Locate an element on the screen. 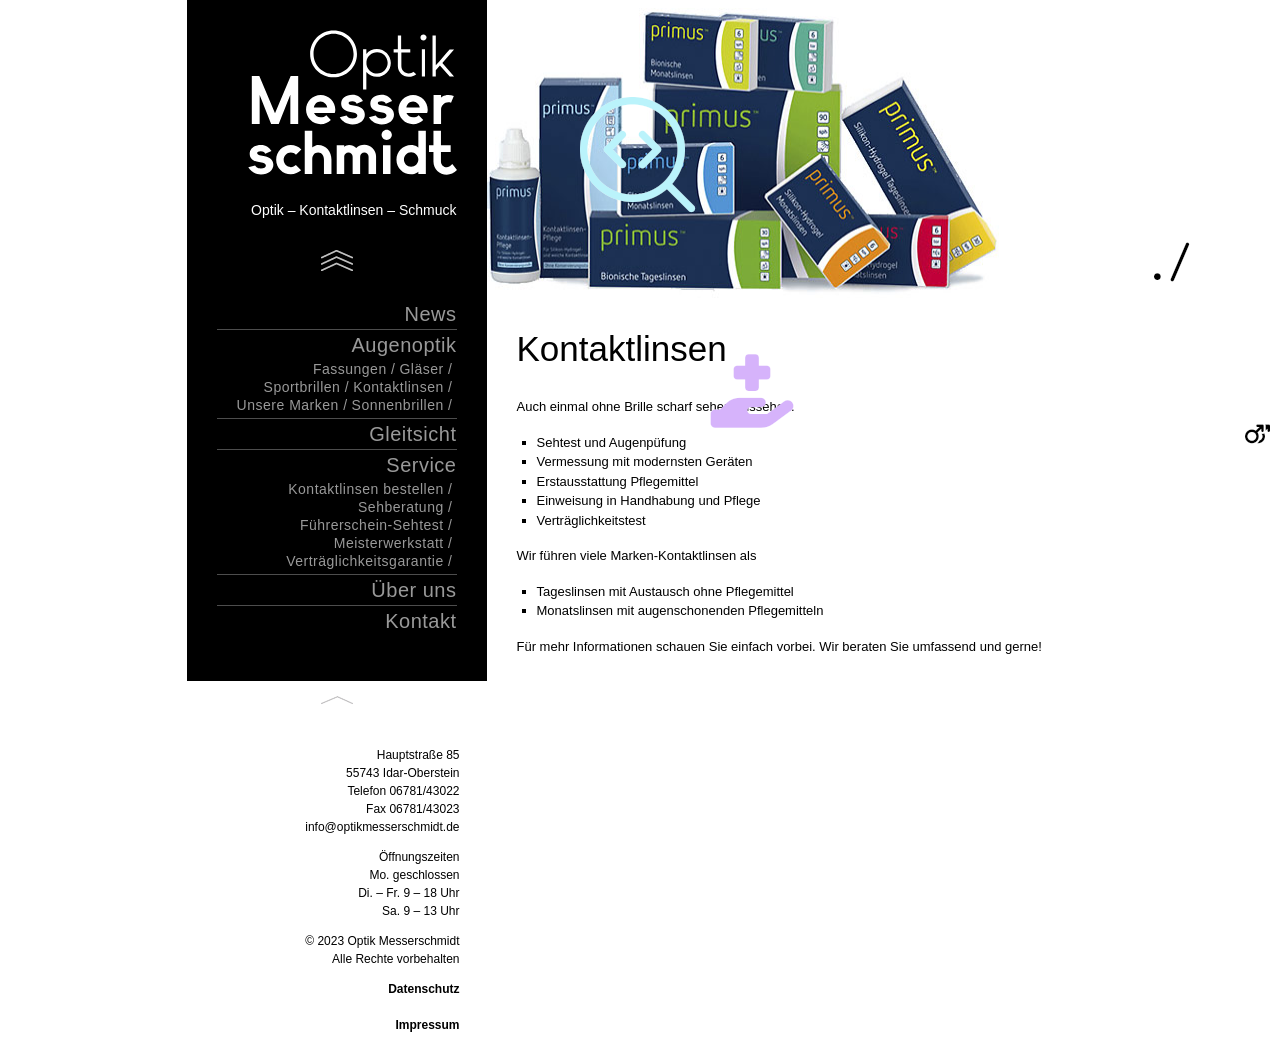 This screenshot has width=1273, height=1061. access medical or healthcare services is located at coordinates (752, 391).